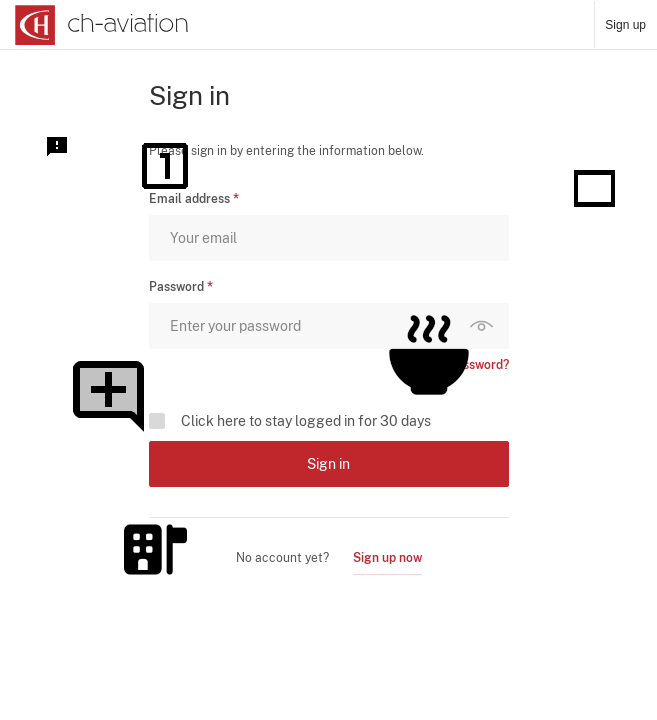 Image resolution: width=657 pixels, height=720 pixels. What do you see at coordinates (429, 355) in the screenshot?
I see `view hot food or soup options` at bounding box center [429, 355].